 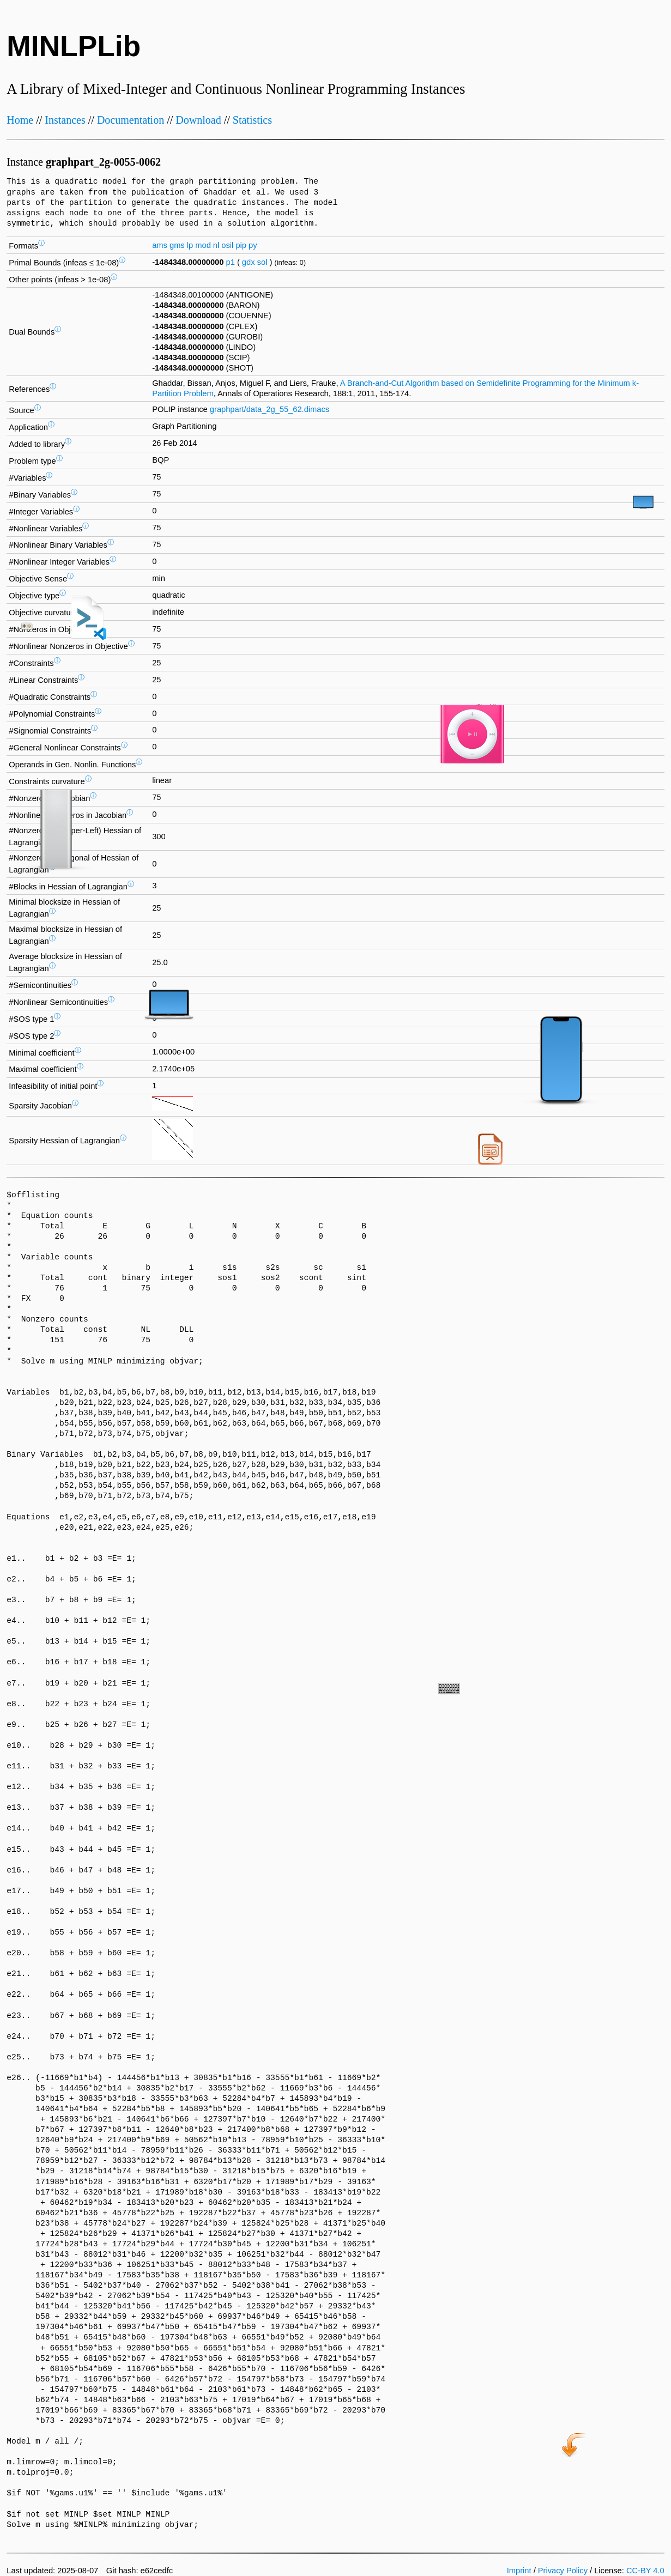 I want to click on rotate object counterclockwise, so click(x=573, y=2446).